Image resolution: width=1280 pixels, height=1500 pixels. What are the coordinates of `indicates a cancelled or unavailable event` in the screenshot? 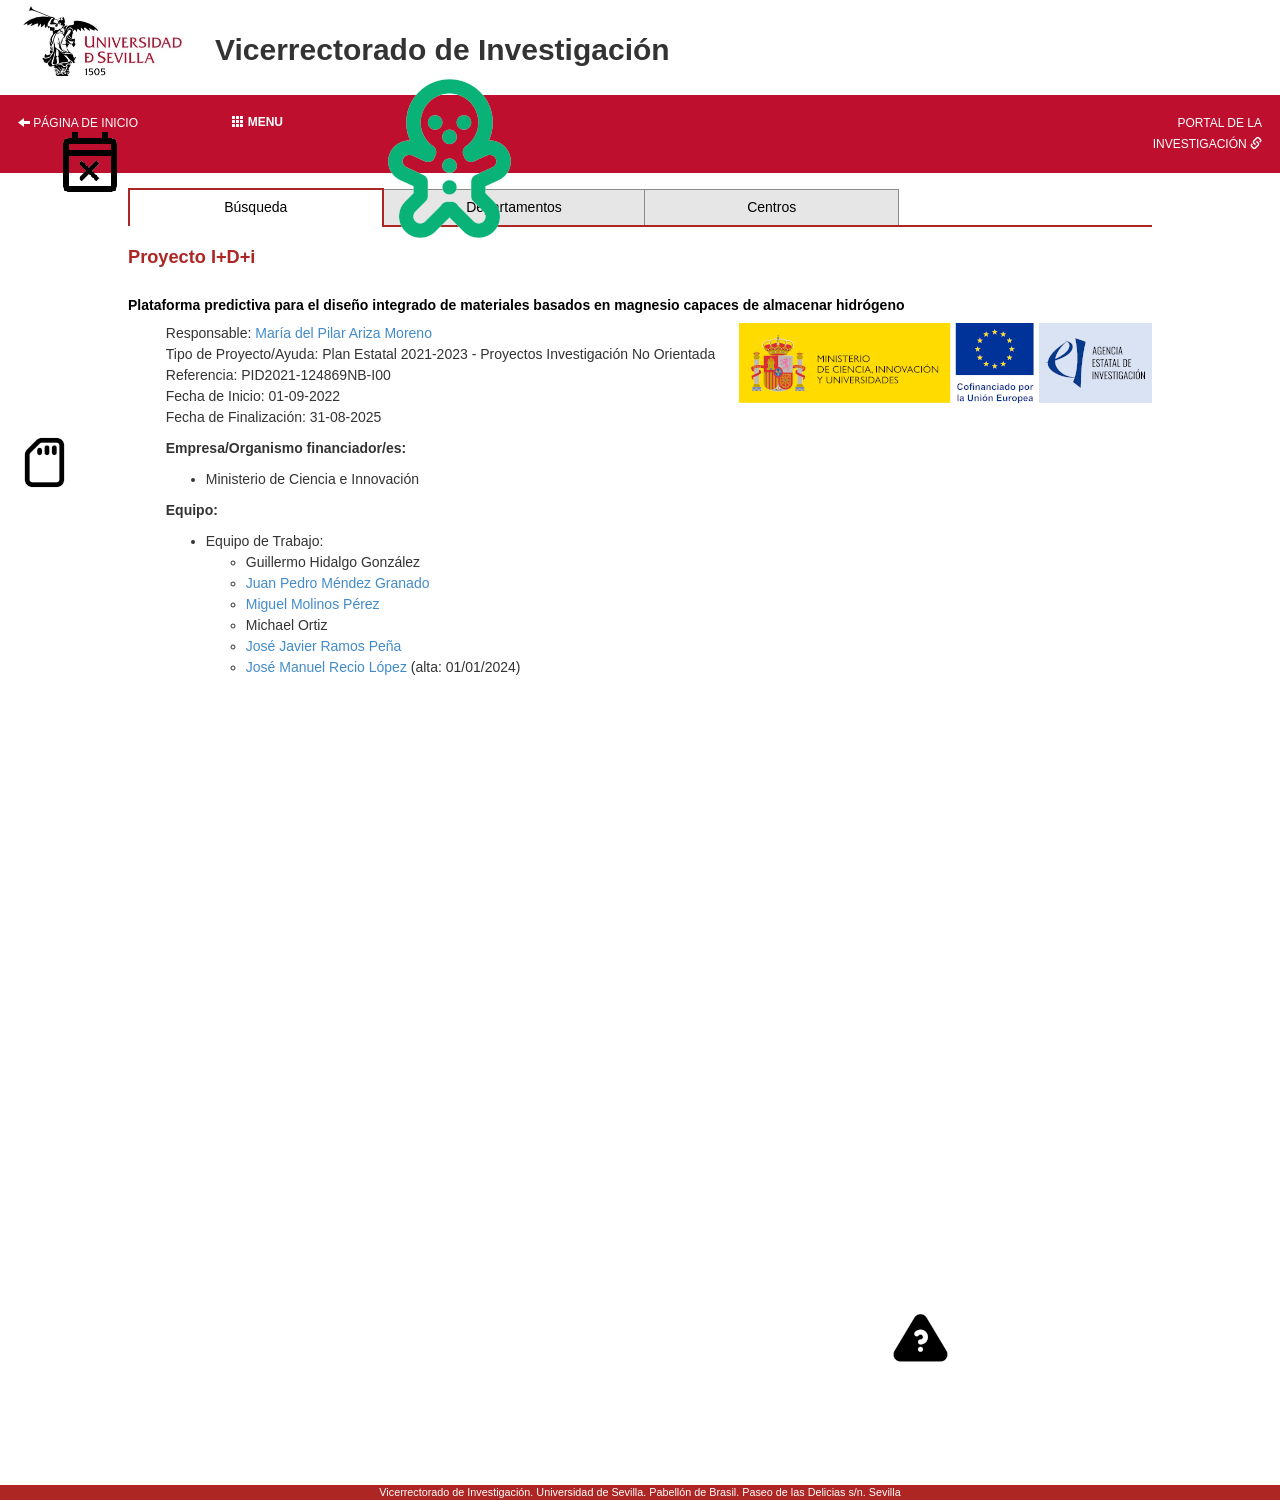 It's located at (90, 165).